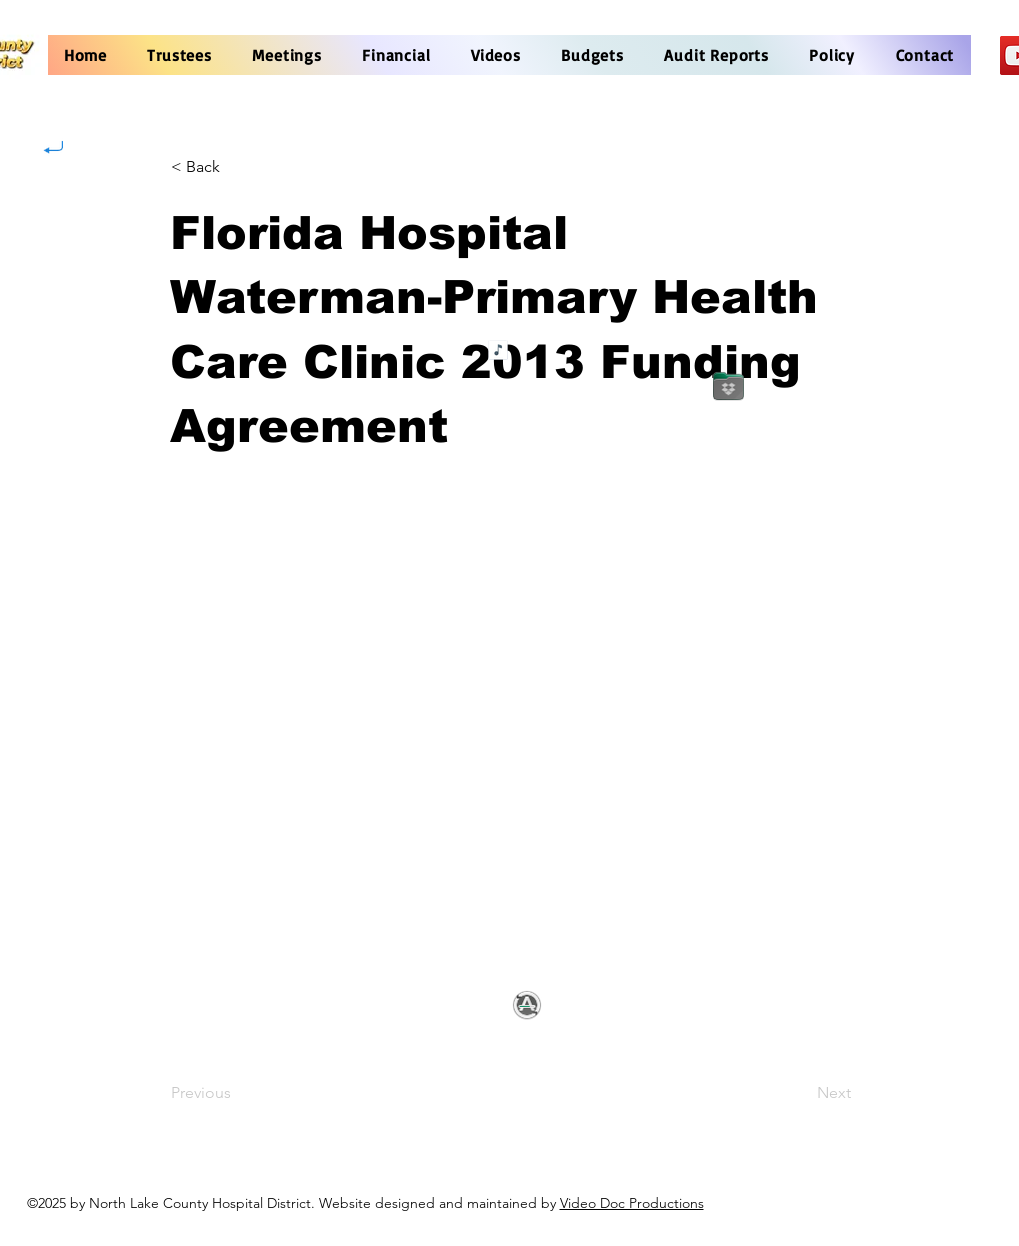 This screenshot has height=1246, width=1019. I want to click on indicates a music or audio file, so click(498, 350).